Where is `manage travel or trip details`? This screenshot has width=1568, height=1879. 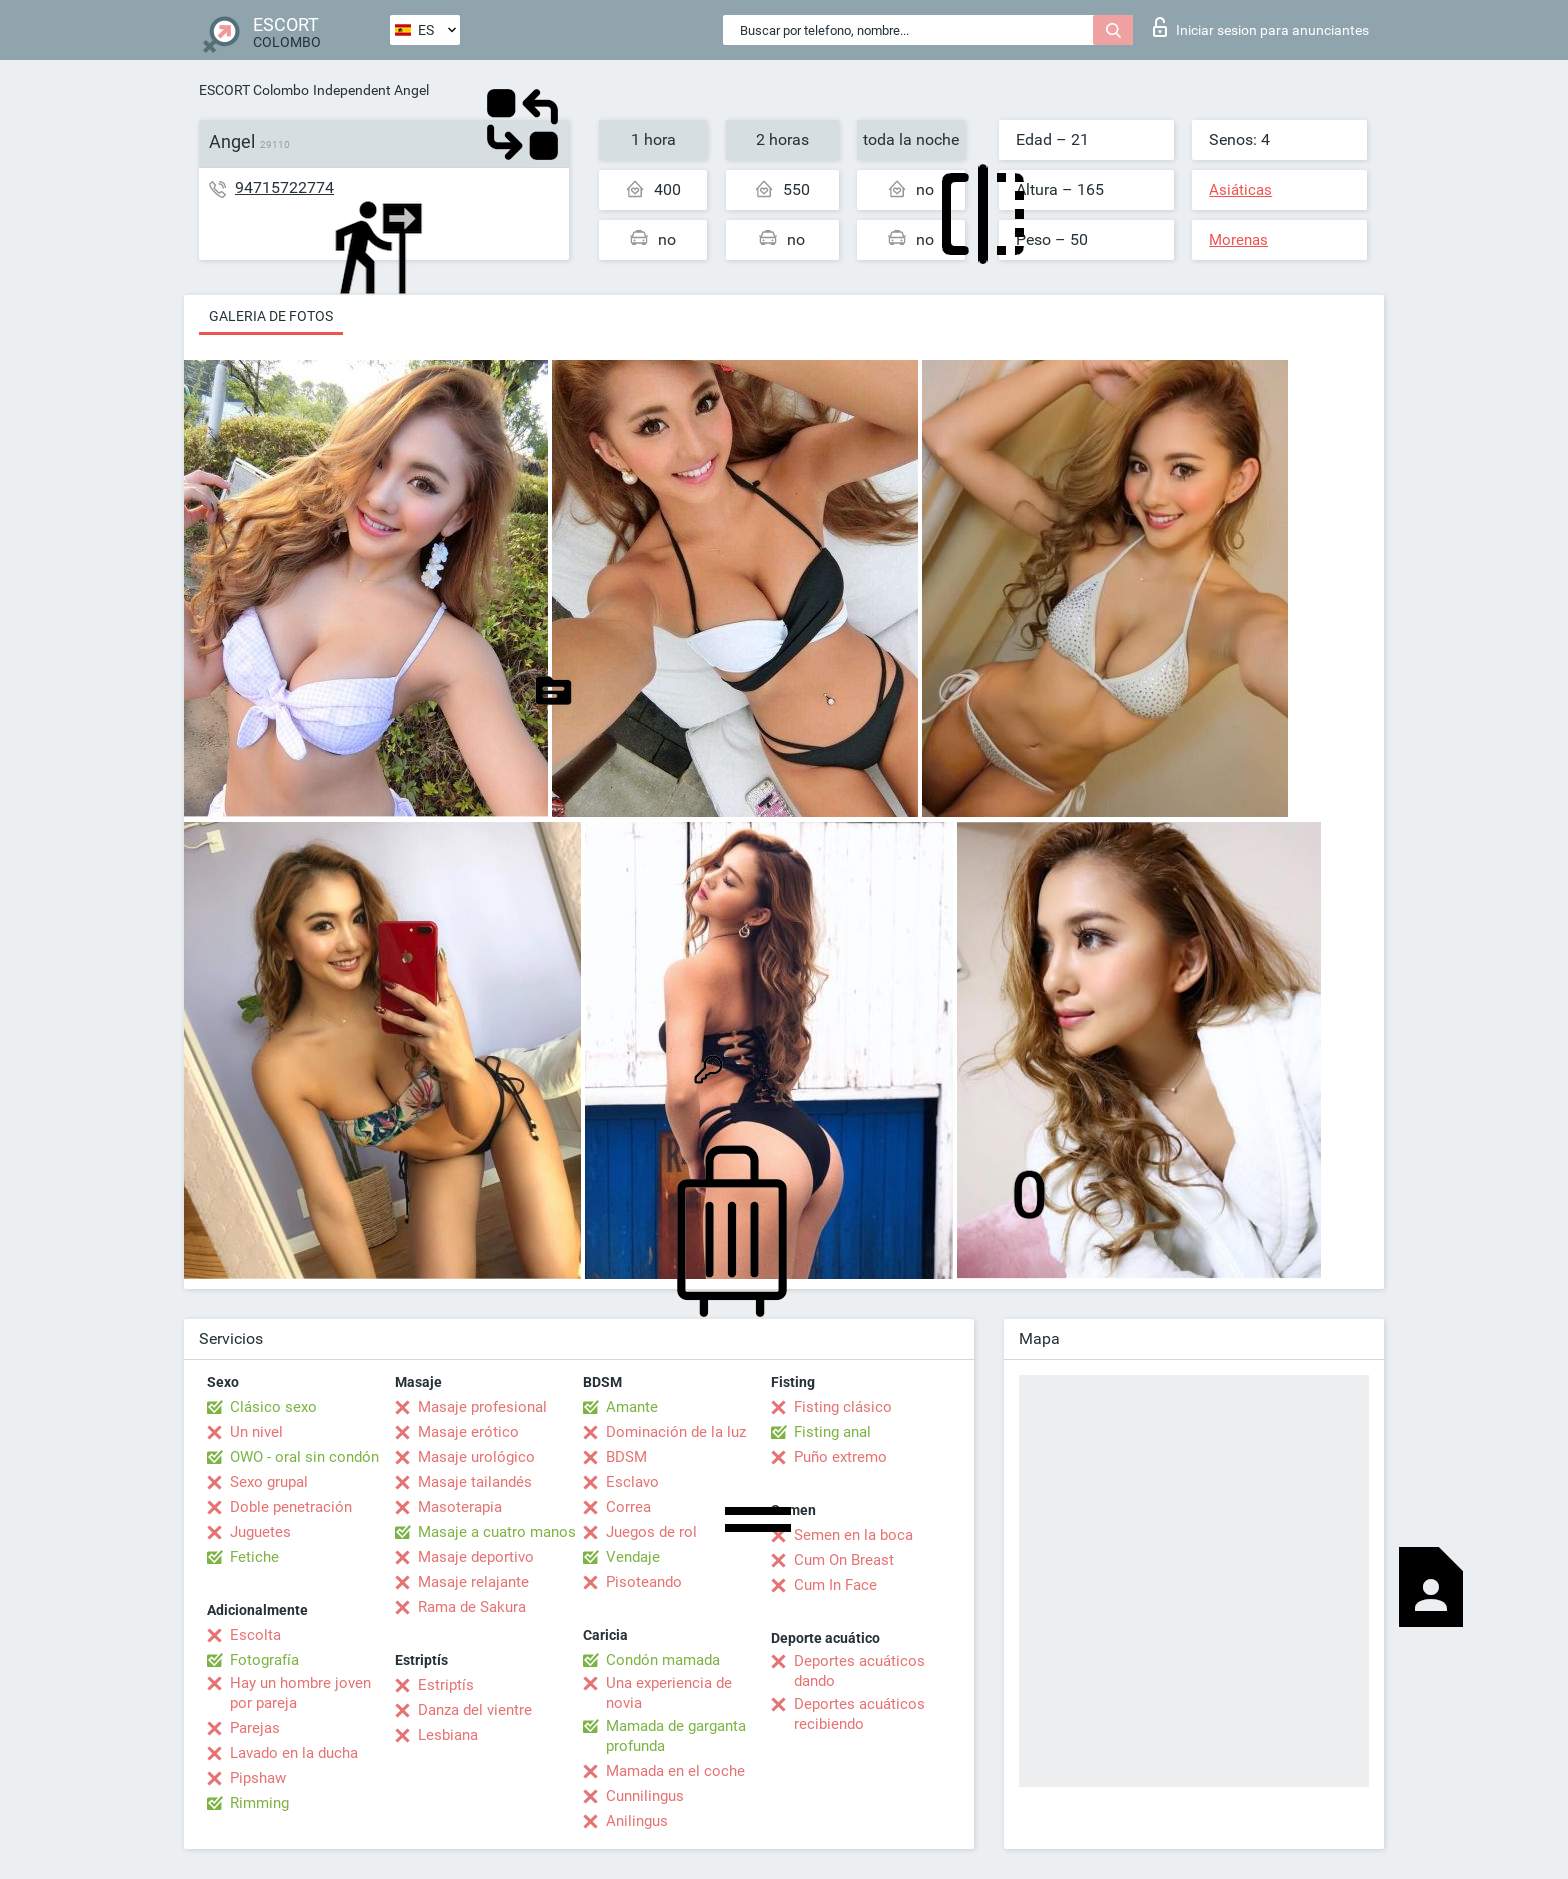 manage travel or trip details is located at coordinates (732, 1234).